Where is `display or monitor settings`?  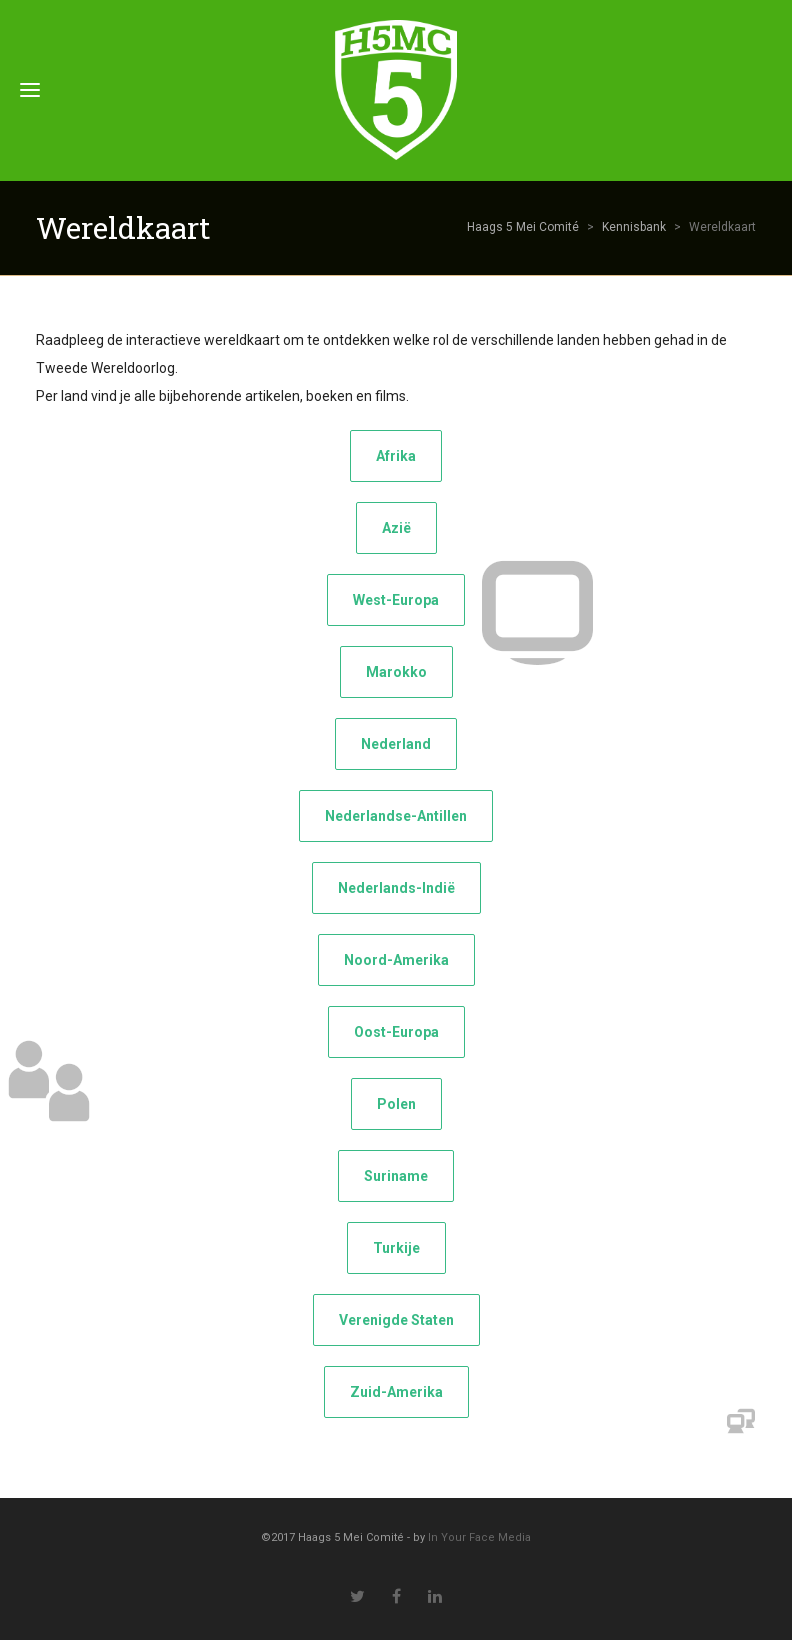 display or monitor settings is located at coordinates (537, 609).